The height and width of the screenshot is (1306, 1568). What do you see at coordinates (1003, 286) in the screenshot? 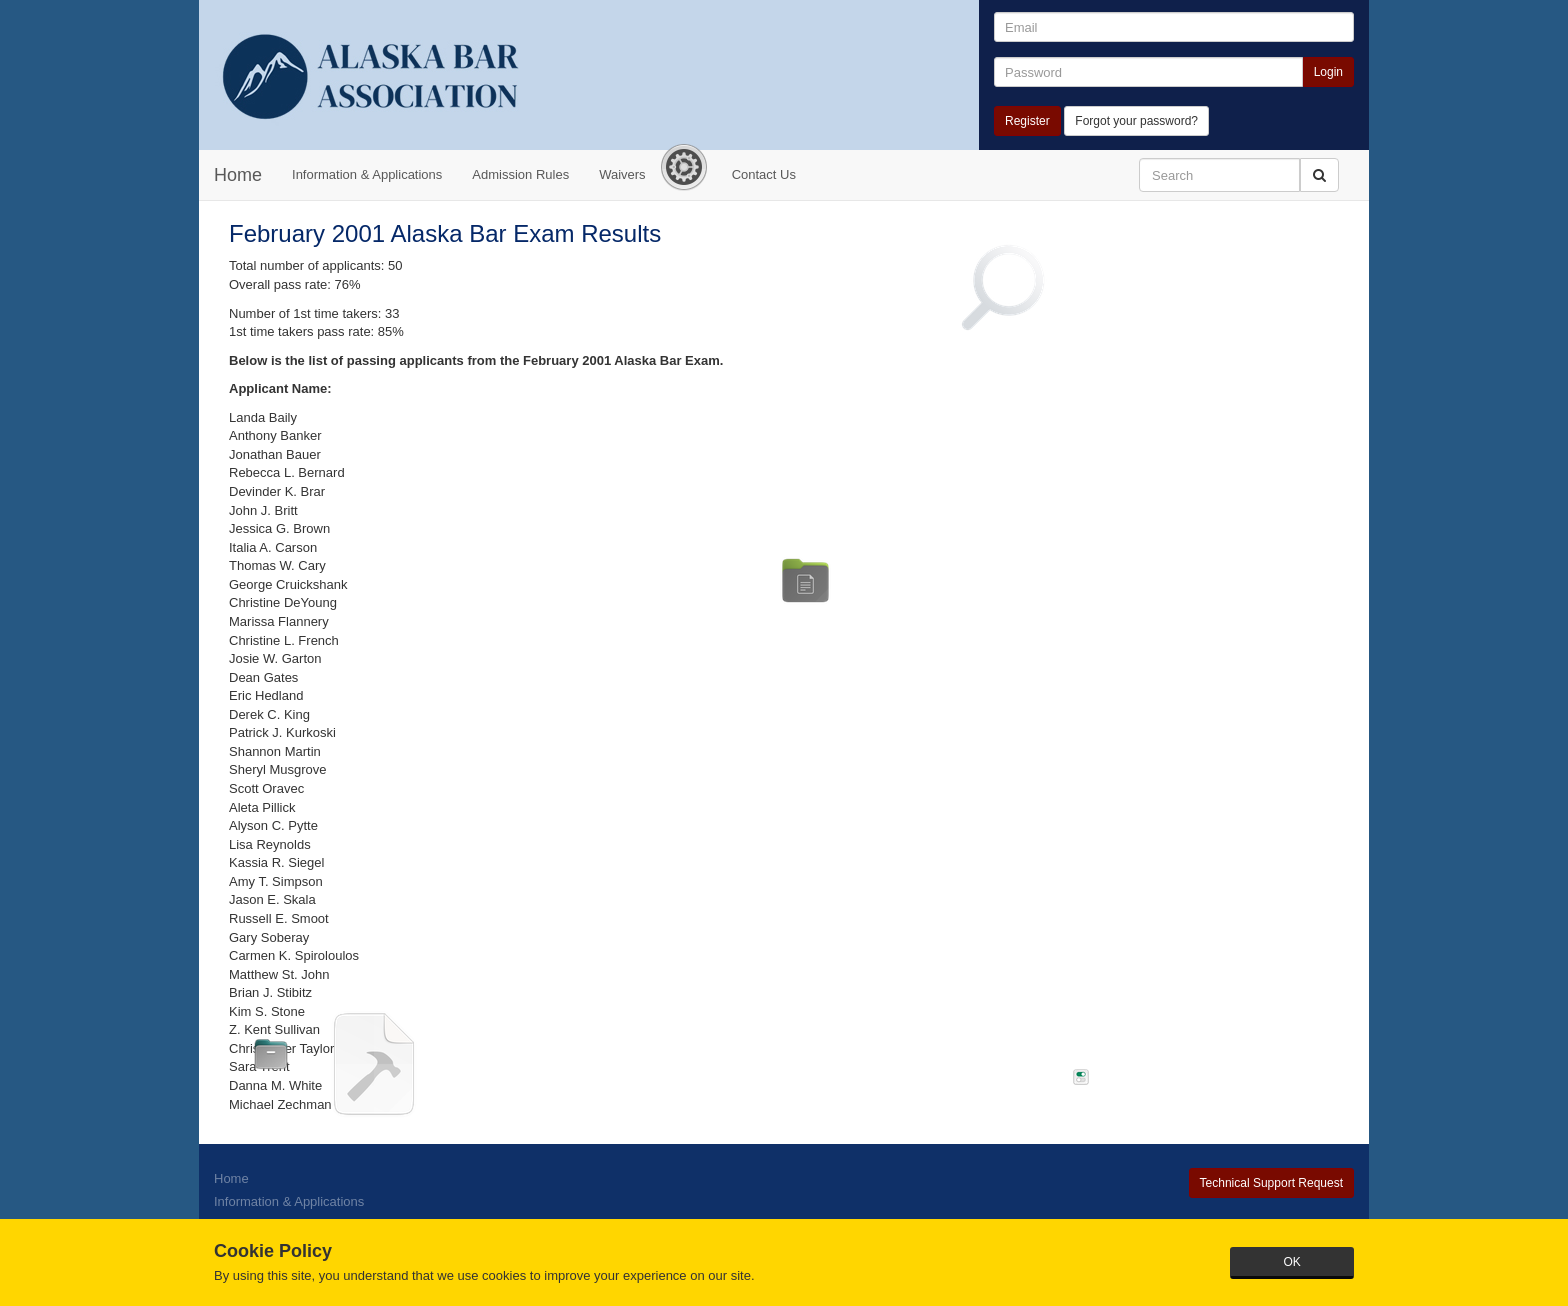
I see `open the search application` at bounding box center [1003, 286].